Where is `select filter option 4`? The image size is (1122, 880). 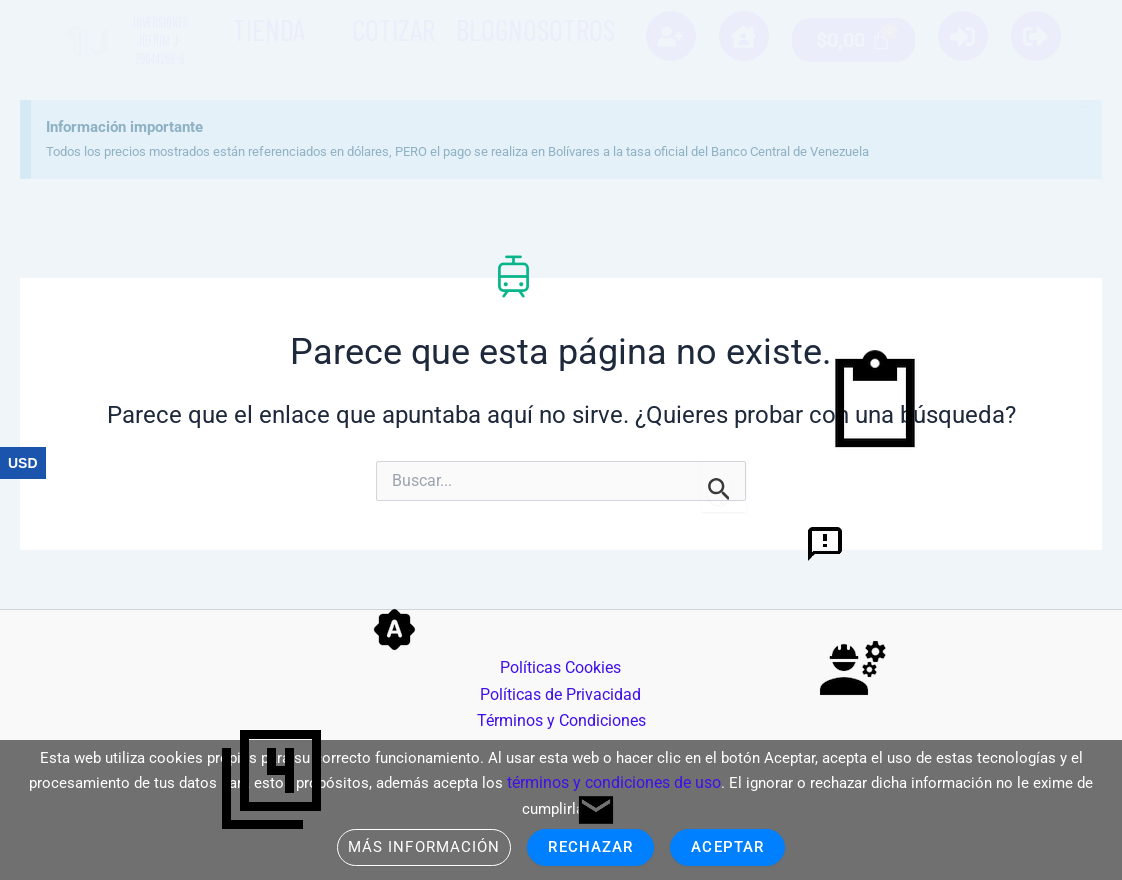
select filter option 4 is located at coordinates (271, 779).